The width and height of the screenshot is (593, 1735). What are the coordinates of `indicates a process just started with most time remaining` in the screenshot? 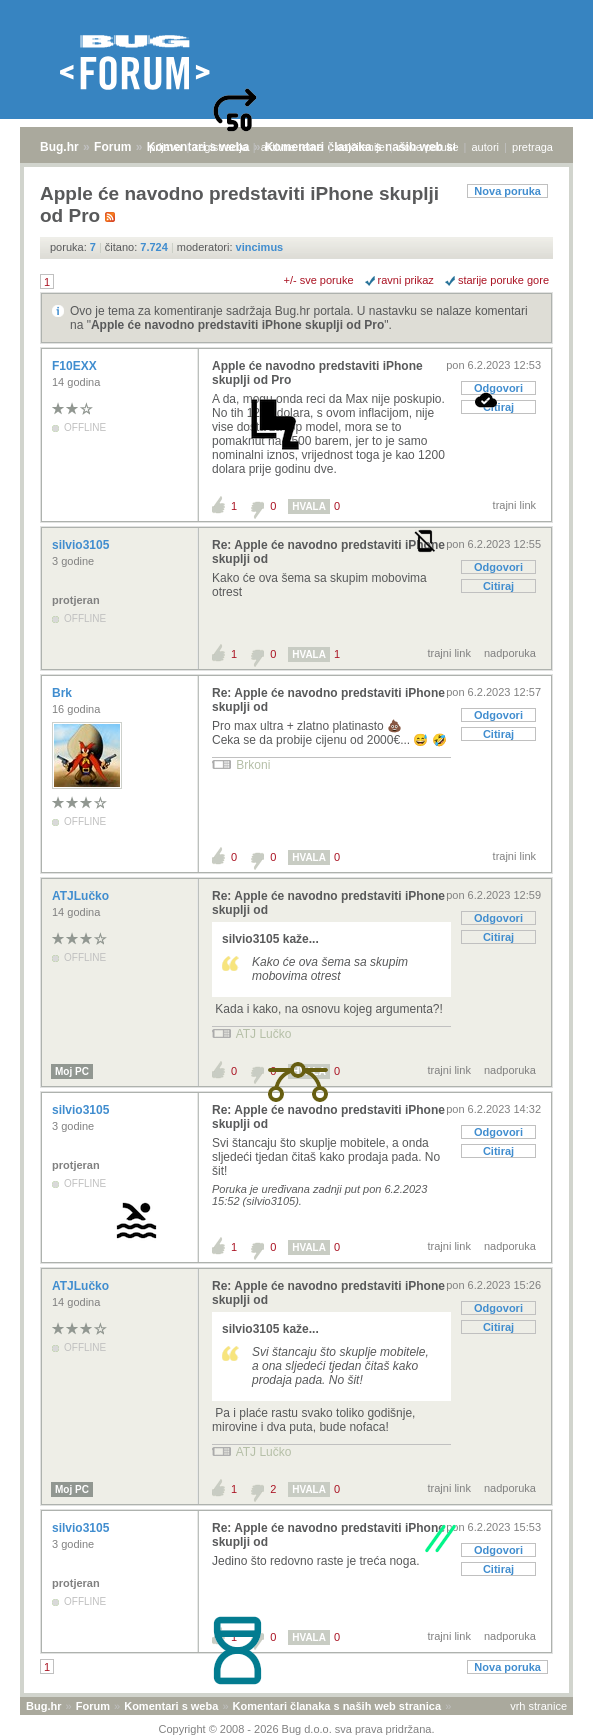 It's located at (237, 1650).